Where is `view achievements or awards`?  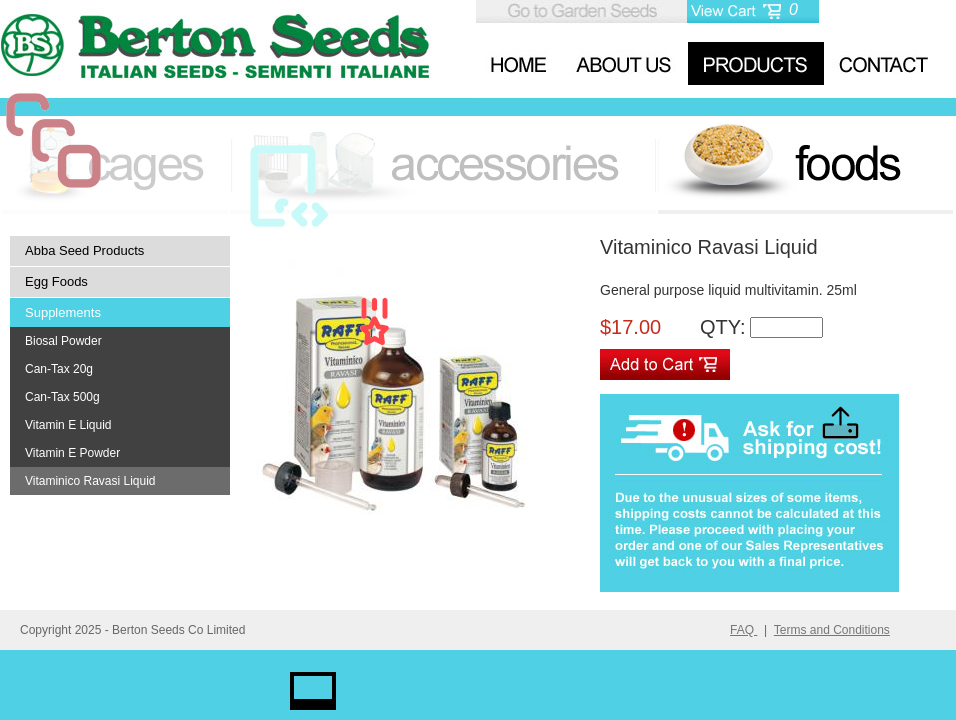
view achievements or awards is located at coordinates (374, 321).